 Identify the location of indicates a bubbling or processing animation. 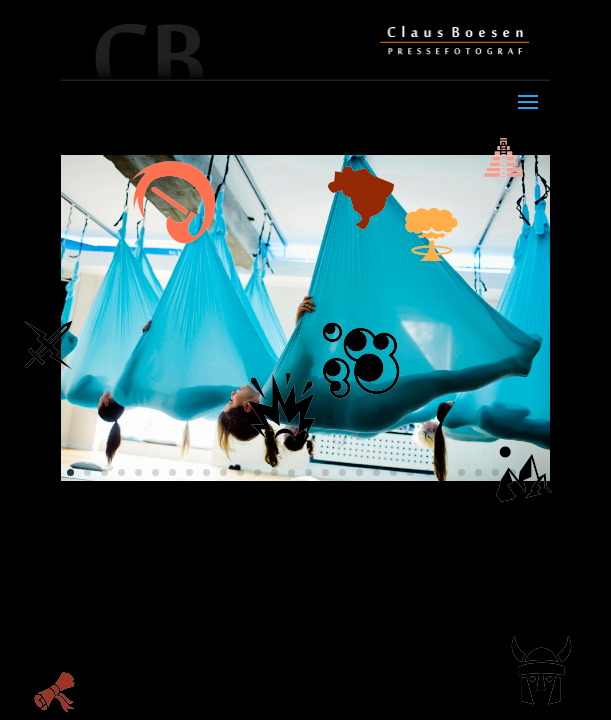
(361, 360).